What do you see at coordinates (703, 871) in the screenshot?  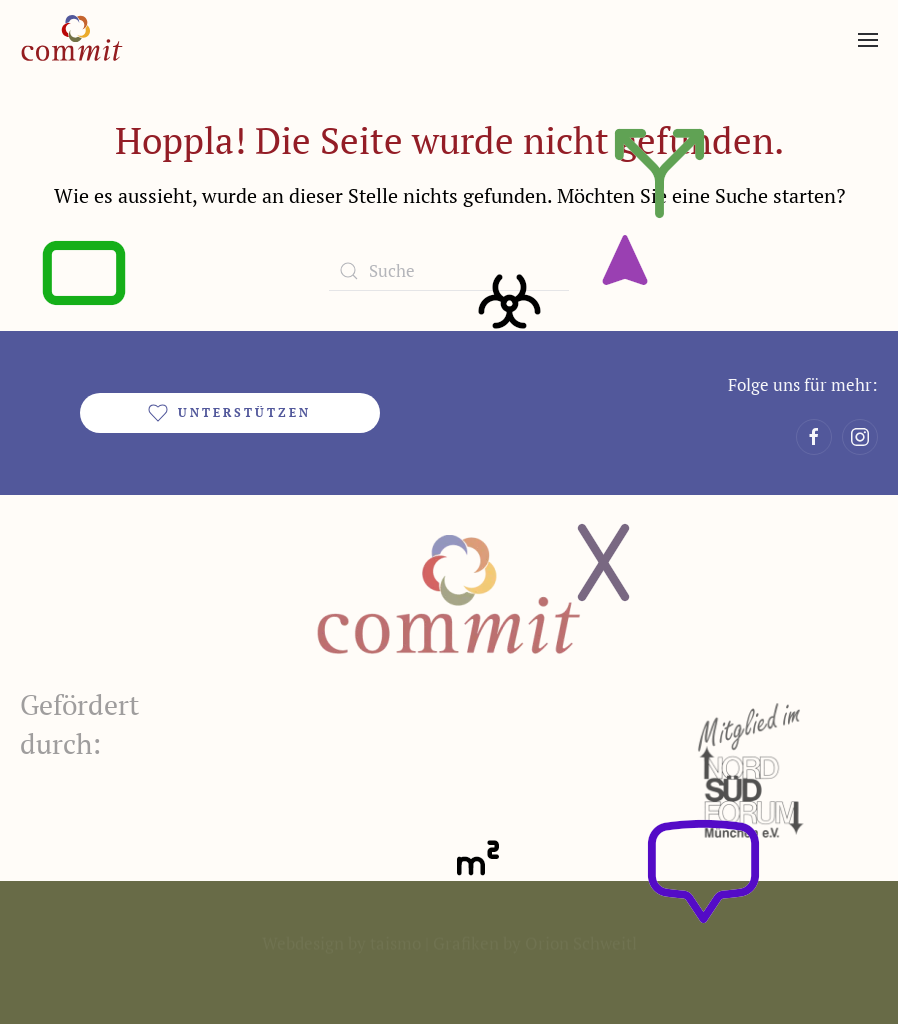 I see `open chat or messaging` at bounding box center [703, 871].